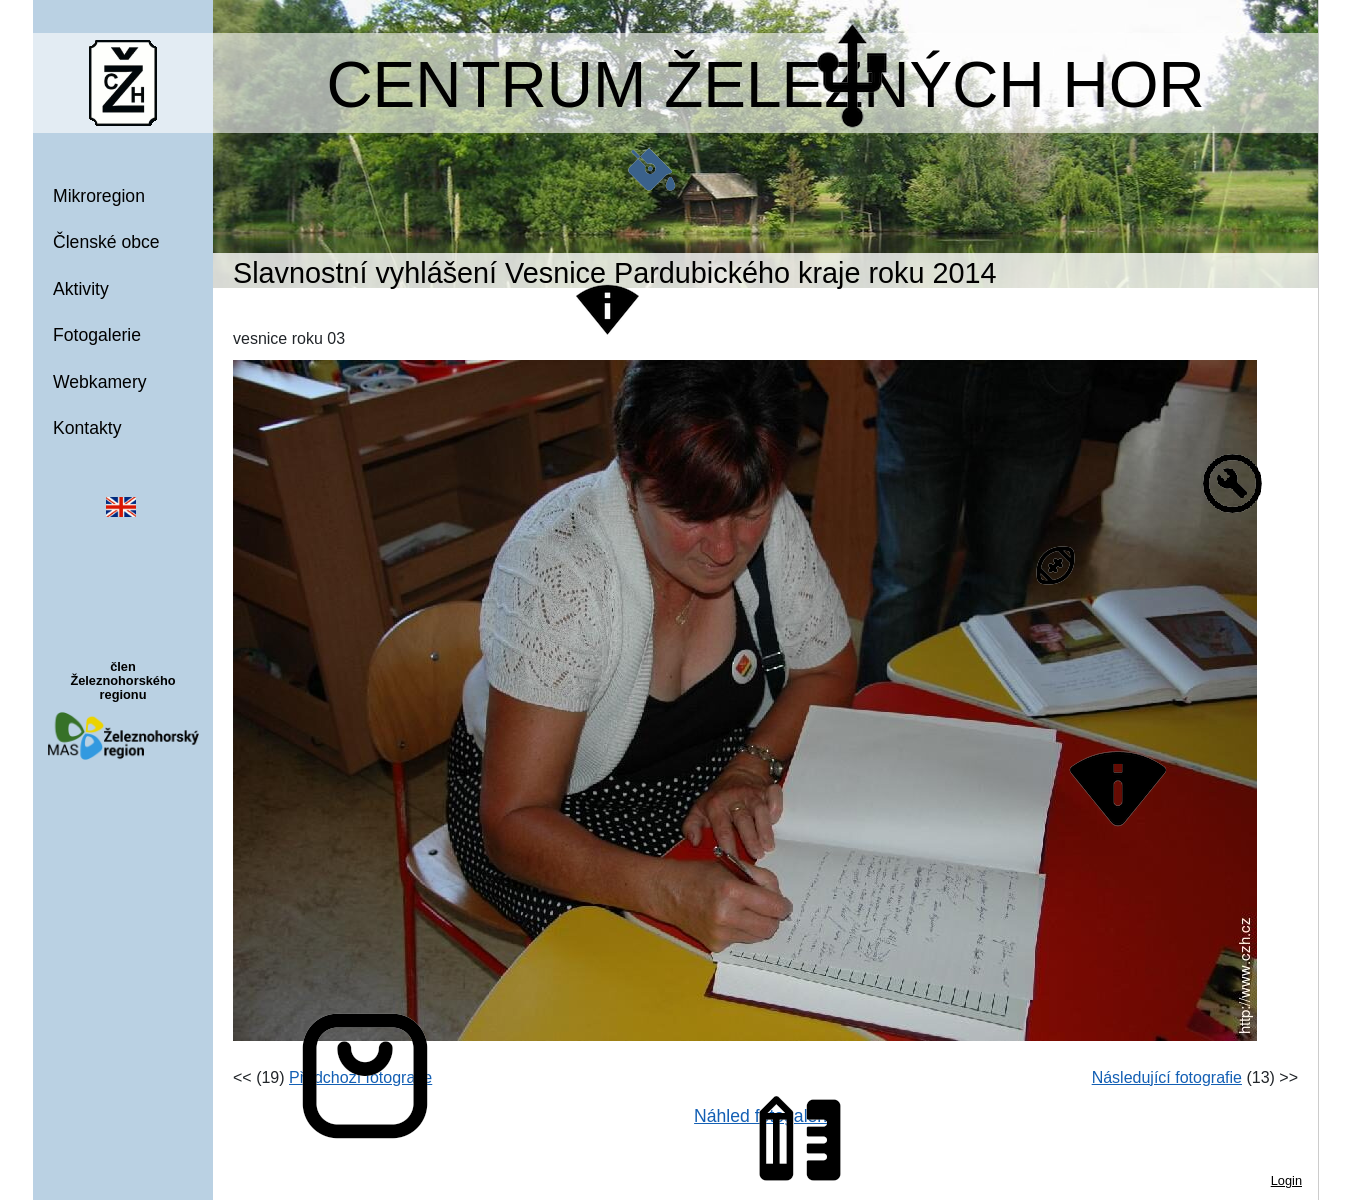  Describe the element at coordinates (1118, 789) in the screenshot. I see `scan for available wifi networks` at that location.